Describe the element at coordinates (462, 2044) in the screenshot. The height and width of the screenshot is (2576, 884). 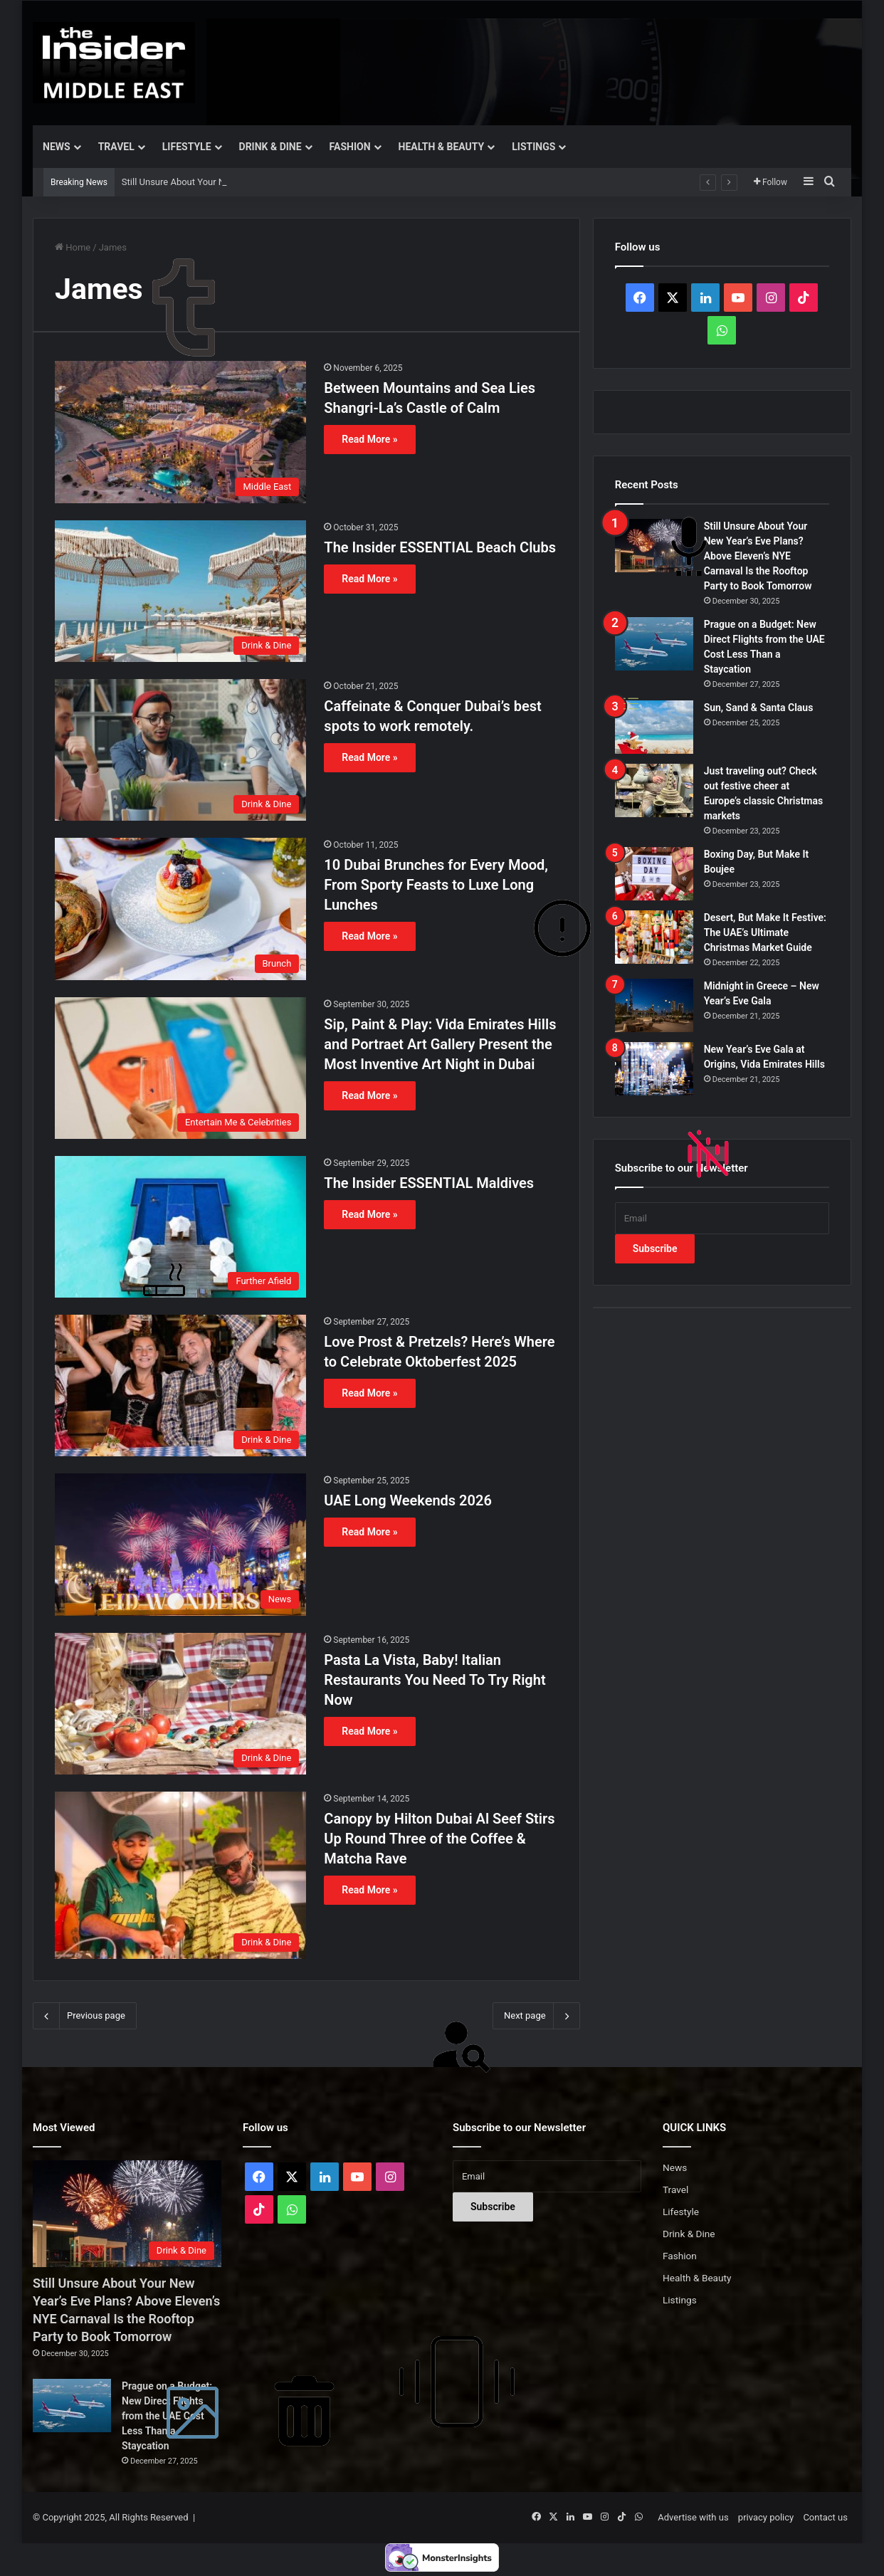
I see `search for a user or contact` at that location.